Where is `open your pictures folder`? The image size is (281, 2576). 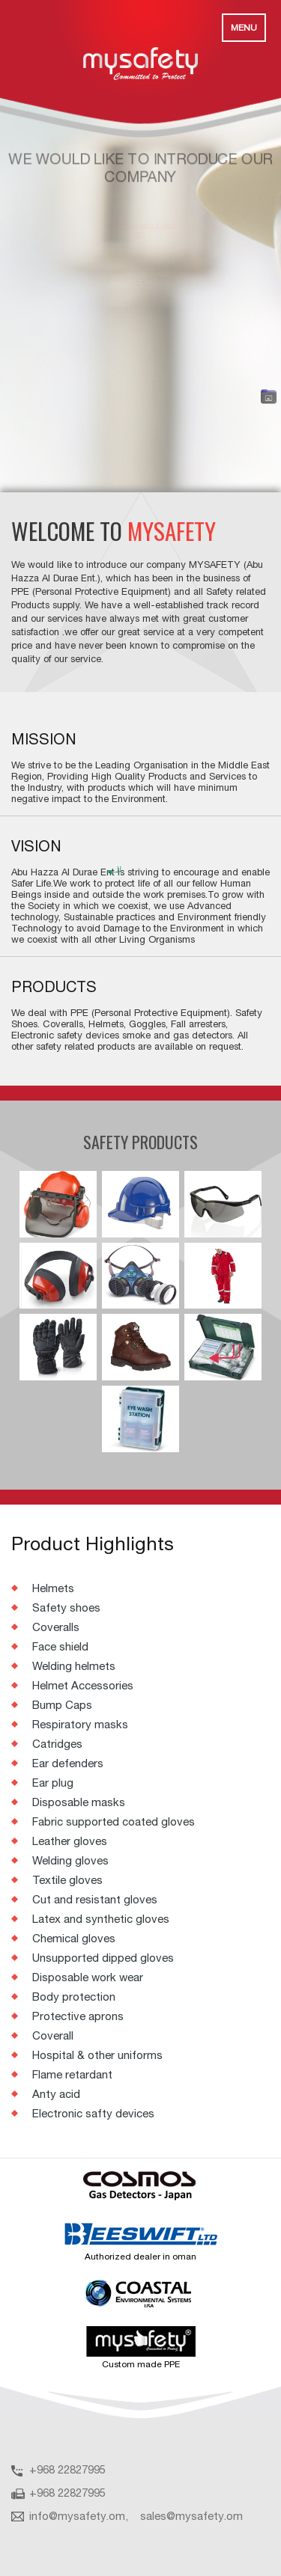
open your pictures folder is located at coordinates (268, 396).